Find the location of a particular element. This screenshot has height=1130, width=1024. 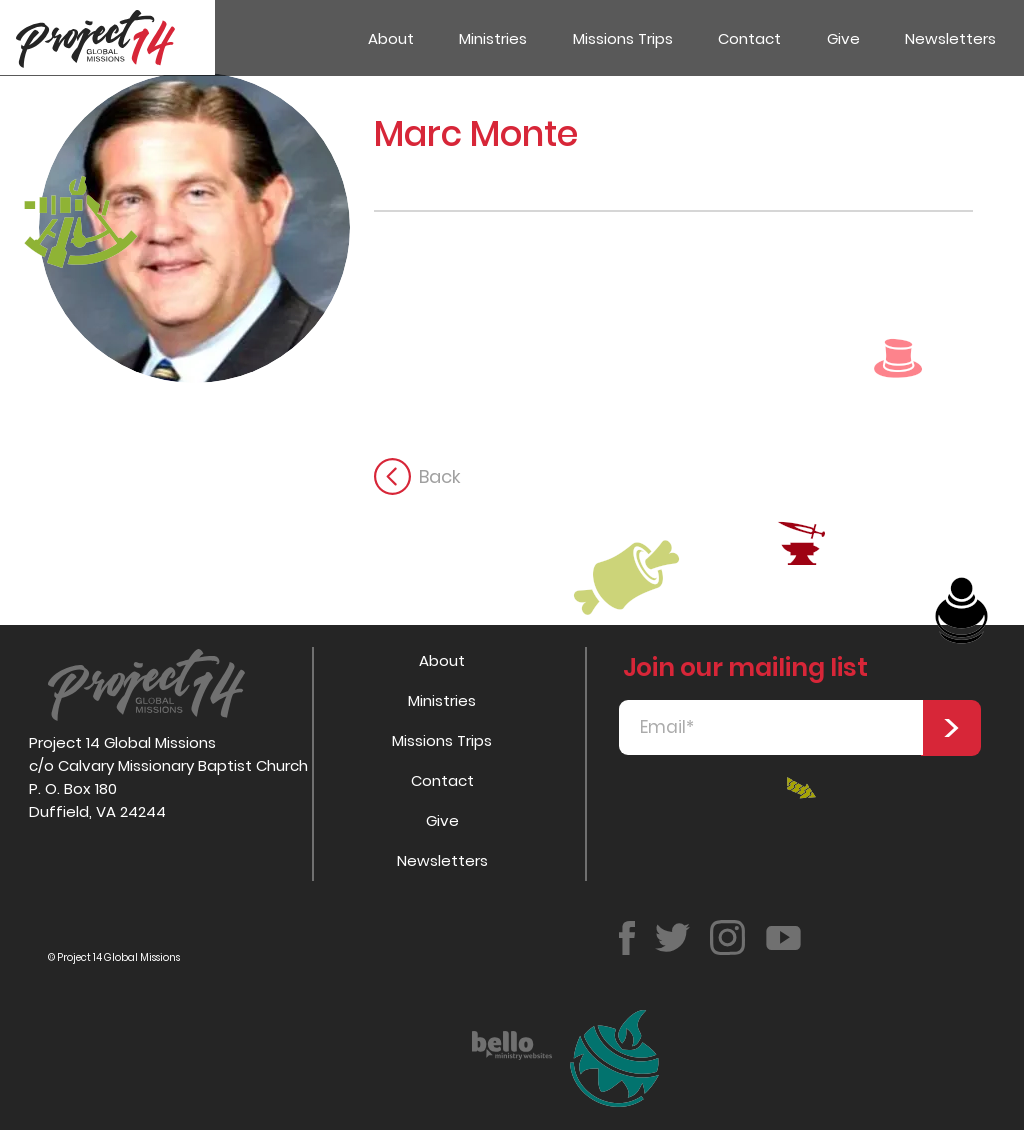

select a magician or performer character class is located at coordinates (898, 359).